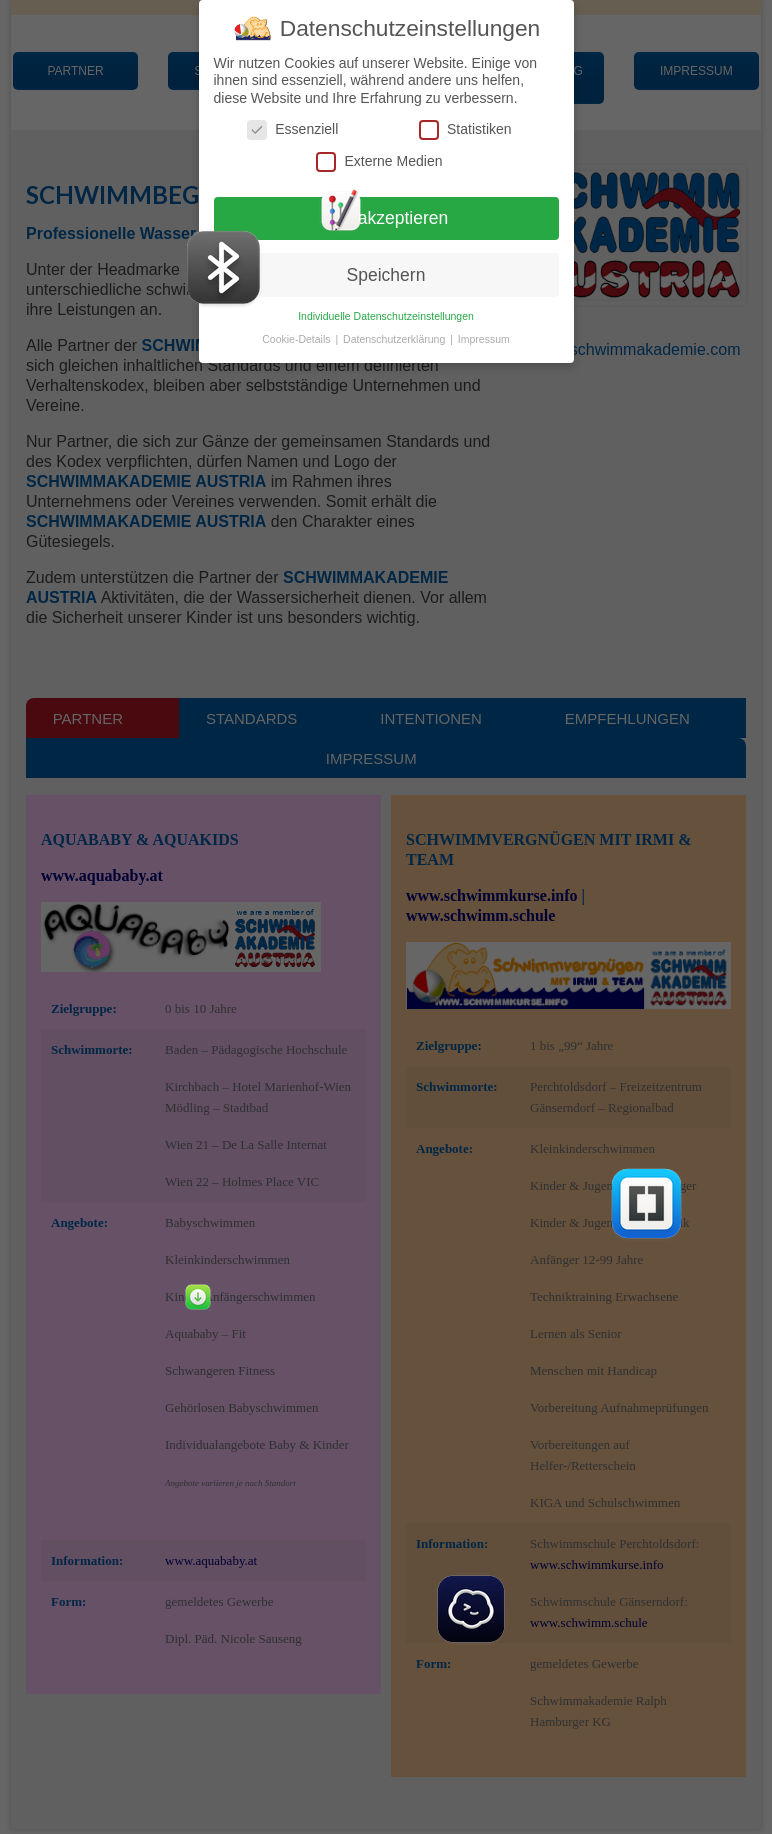 This screenshot has height=1834, width=772. What do you see at coordinates (198, 1297) in the screenshot?
I see `open uget download manager` at bounding box center [198, 1297].